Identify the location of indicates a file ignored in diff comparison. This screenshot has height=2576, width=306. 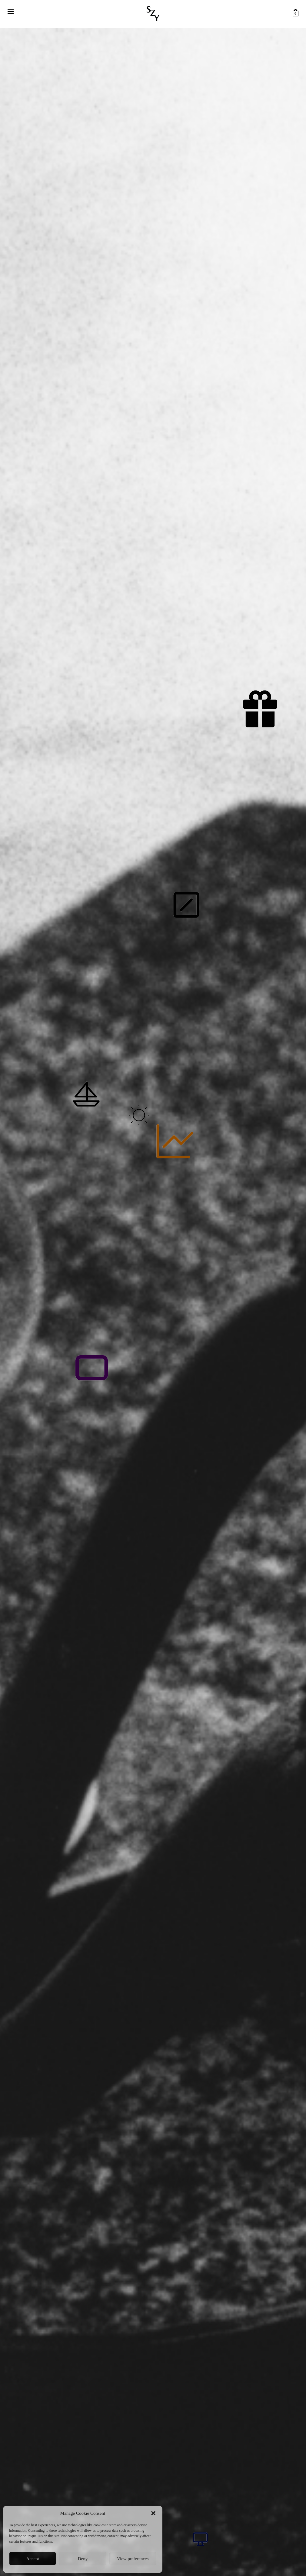
(186, 905).